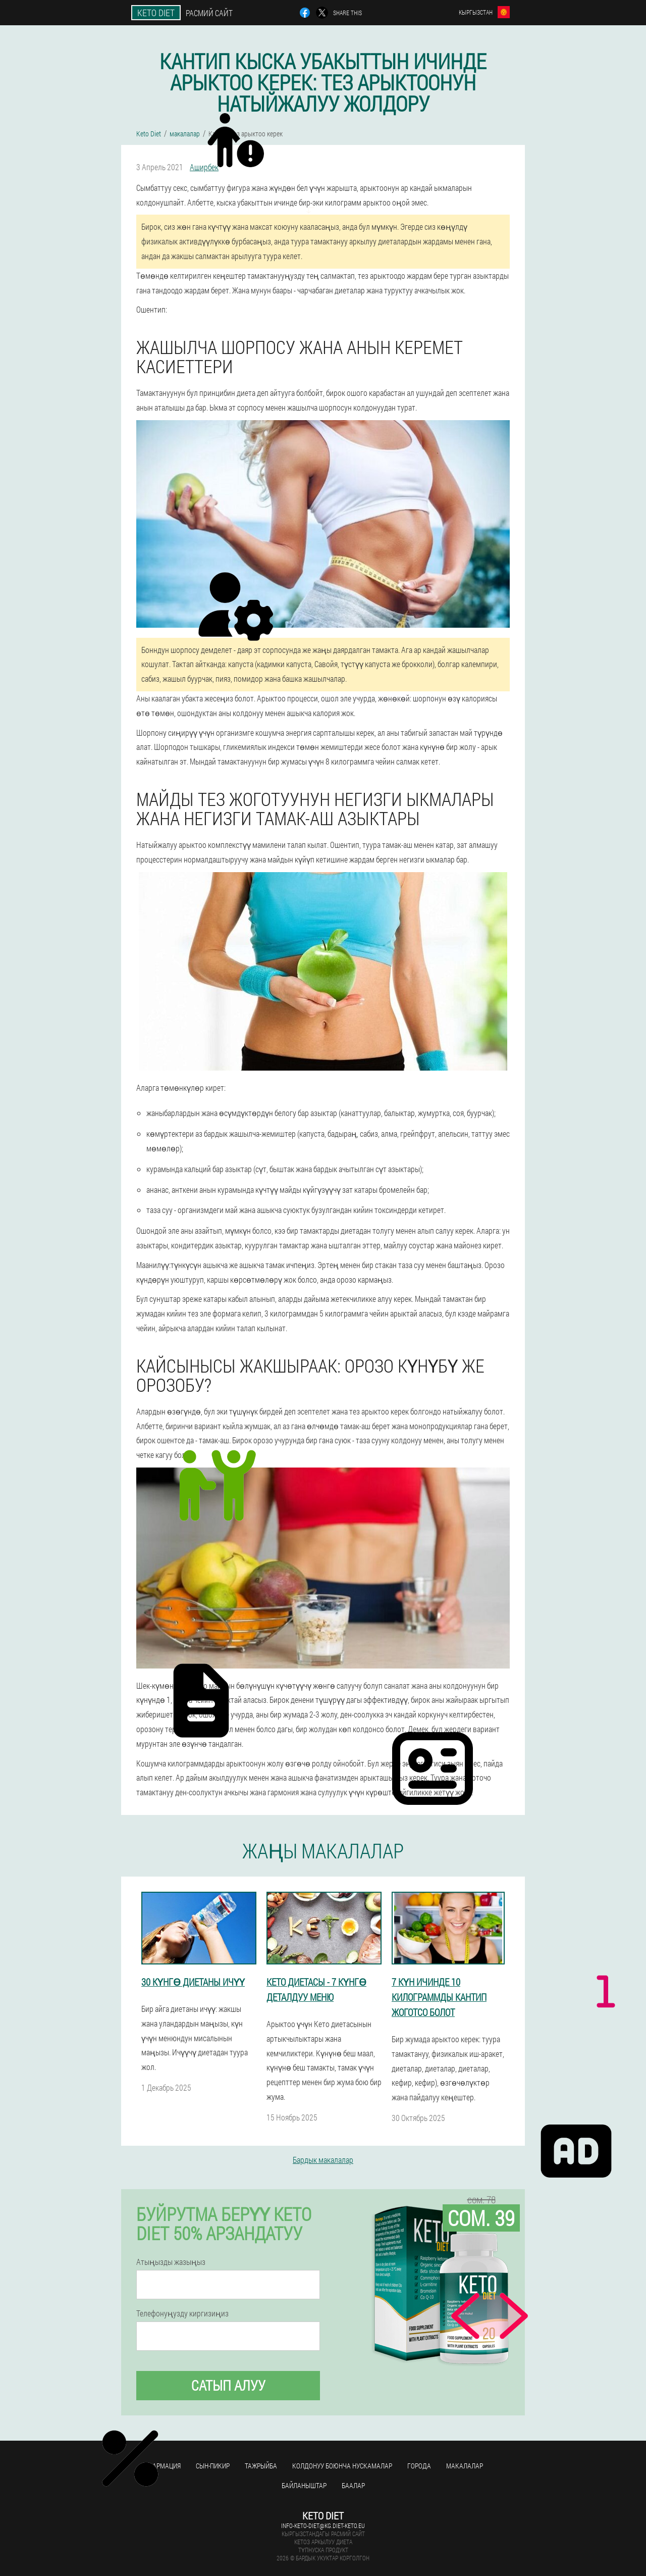 Image resolution: width=646 pixels, height=2576 pixels. What do you see at coordinates (433, 1769) in the screenshot?
I see `view your profile or identification card` at bounding box center [433, 1769].